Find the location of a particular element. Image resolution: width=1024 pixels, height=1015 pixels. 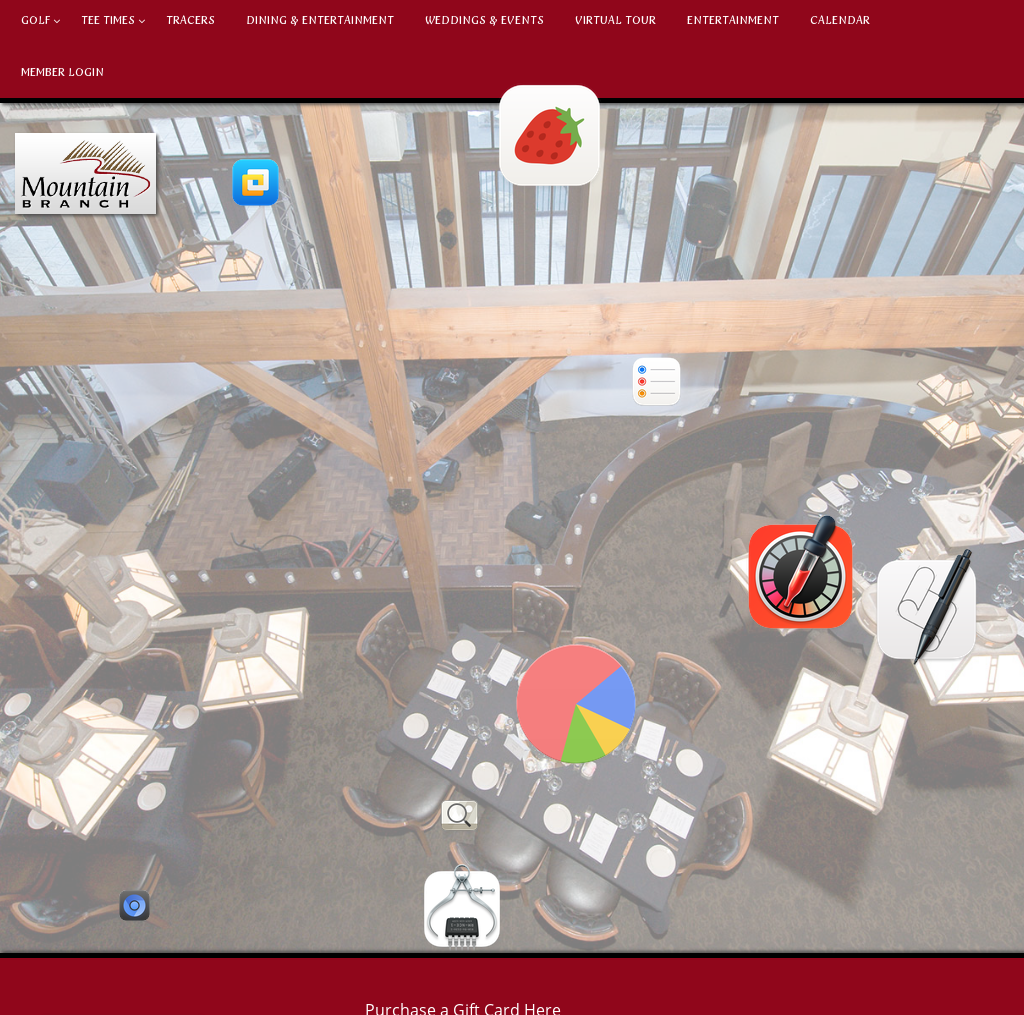

open vmware workstation is located at coordinates (255, 182).